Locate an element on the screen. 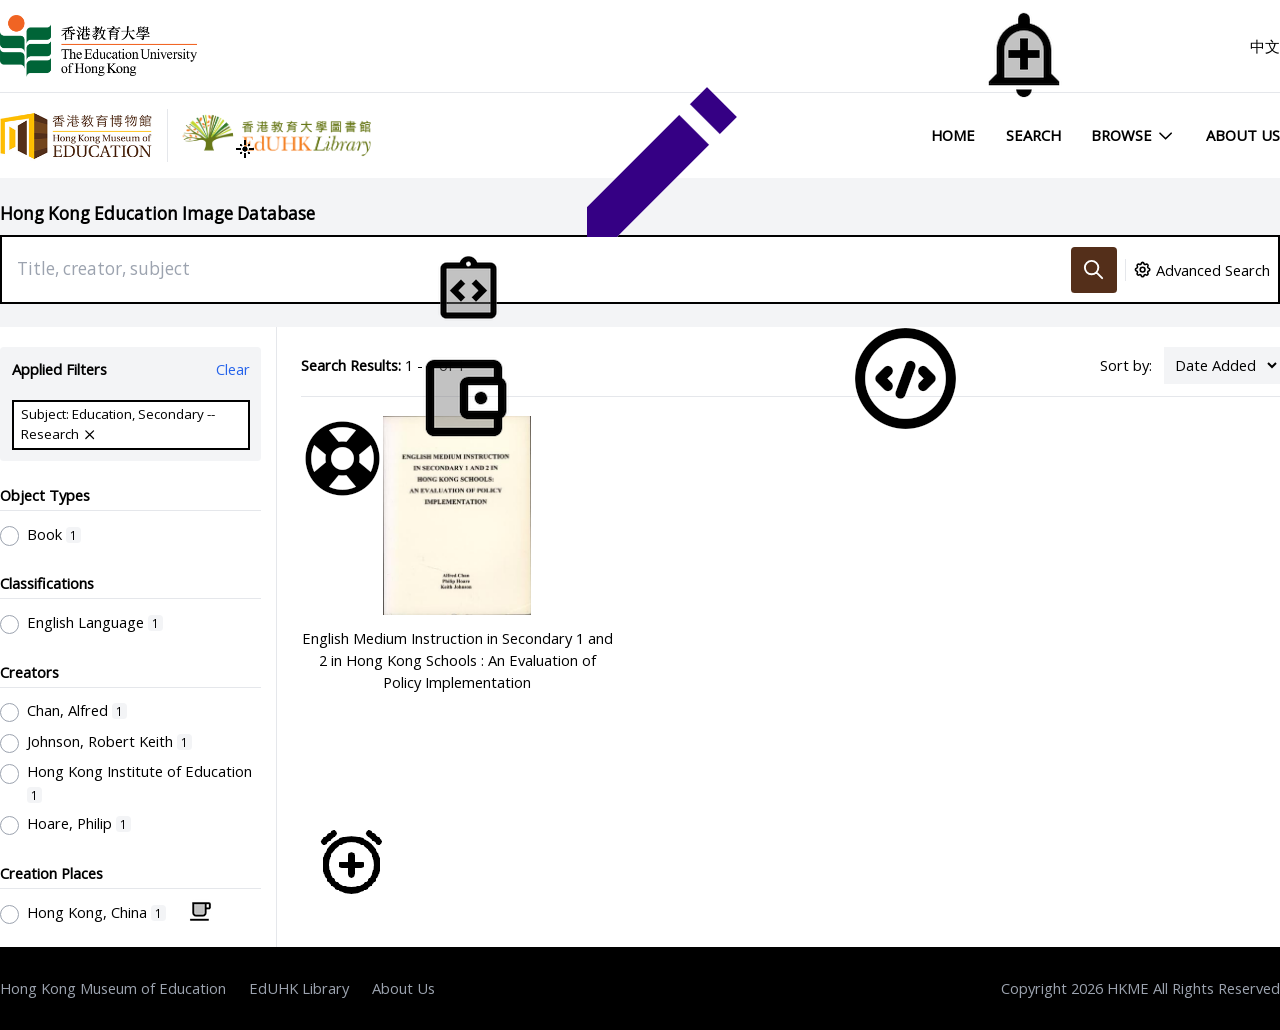 Image resolution: width=1280 pixels, height=1030 pixels. access code or developer settings is located at coordinates (905, 378).